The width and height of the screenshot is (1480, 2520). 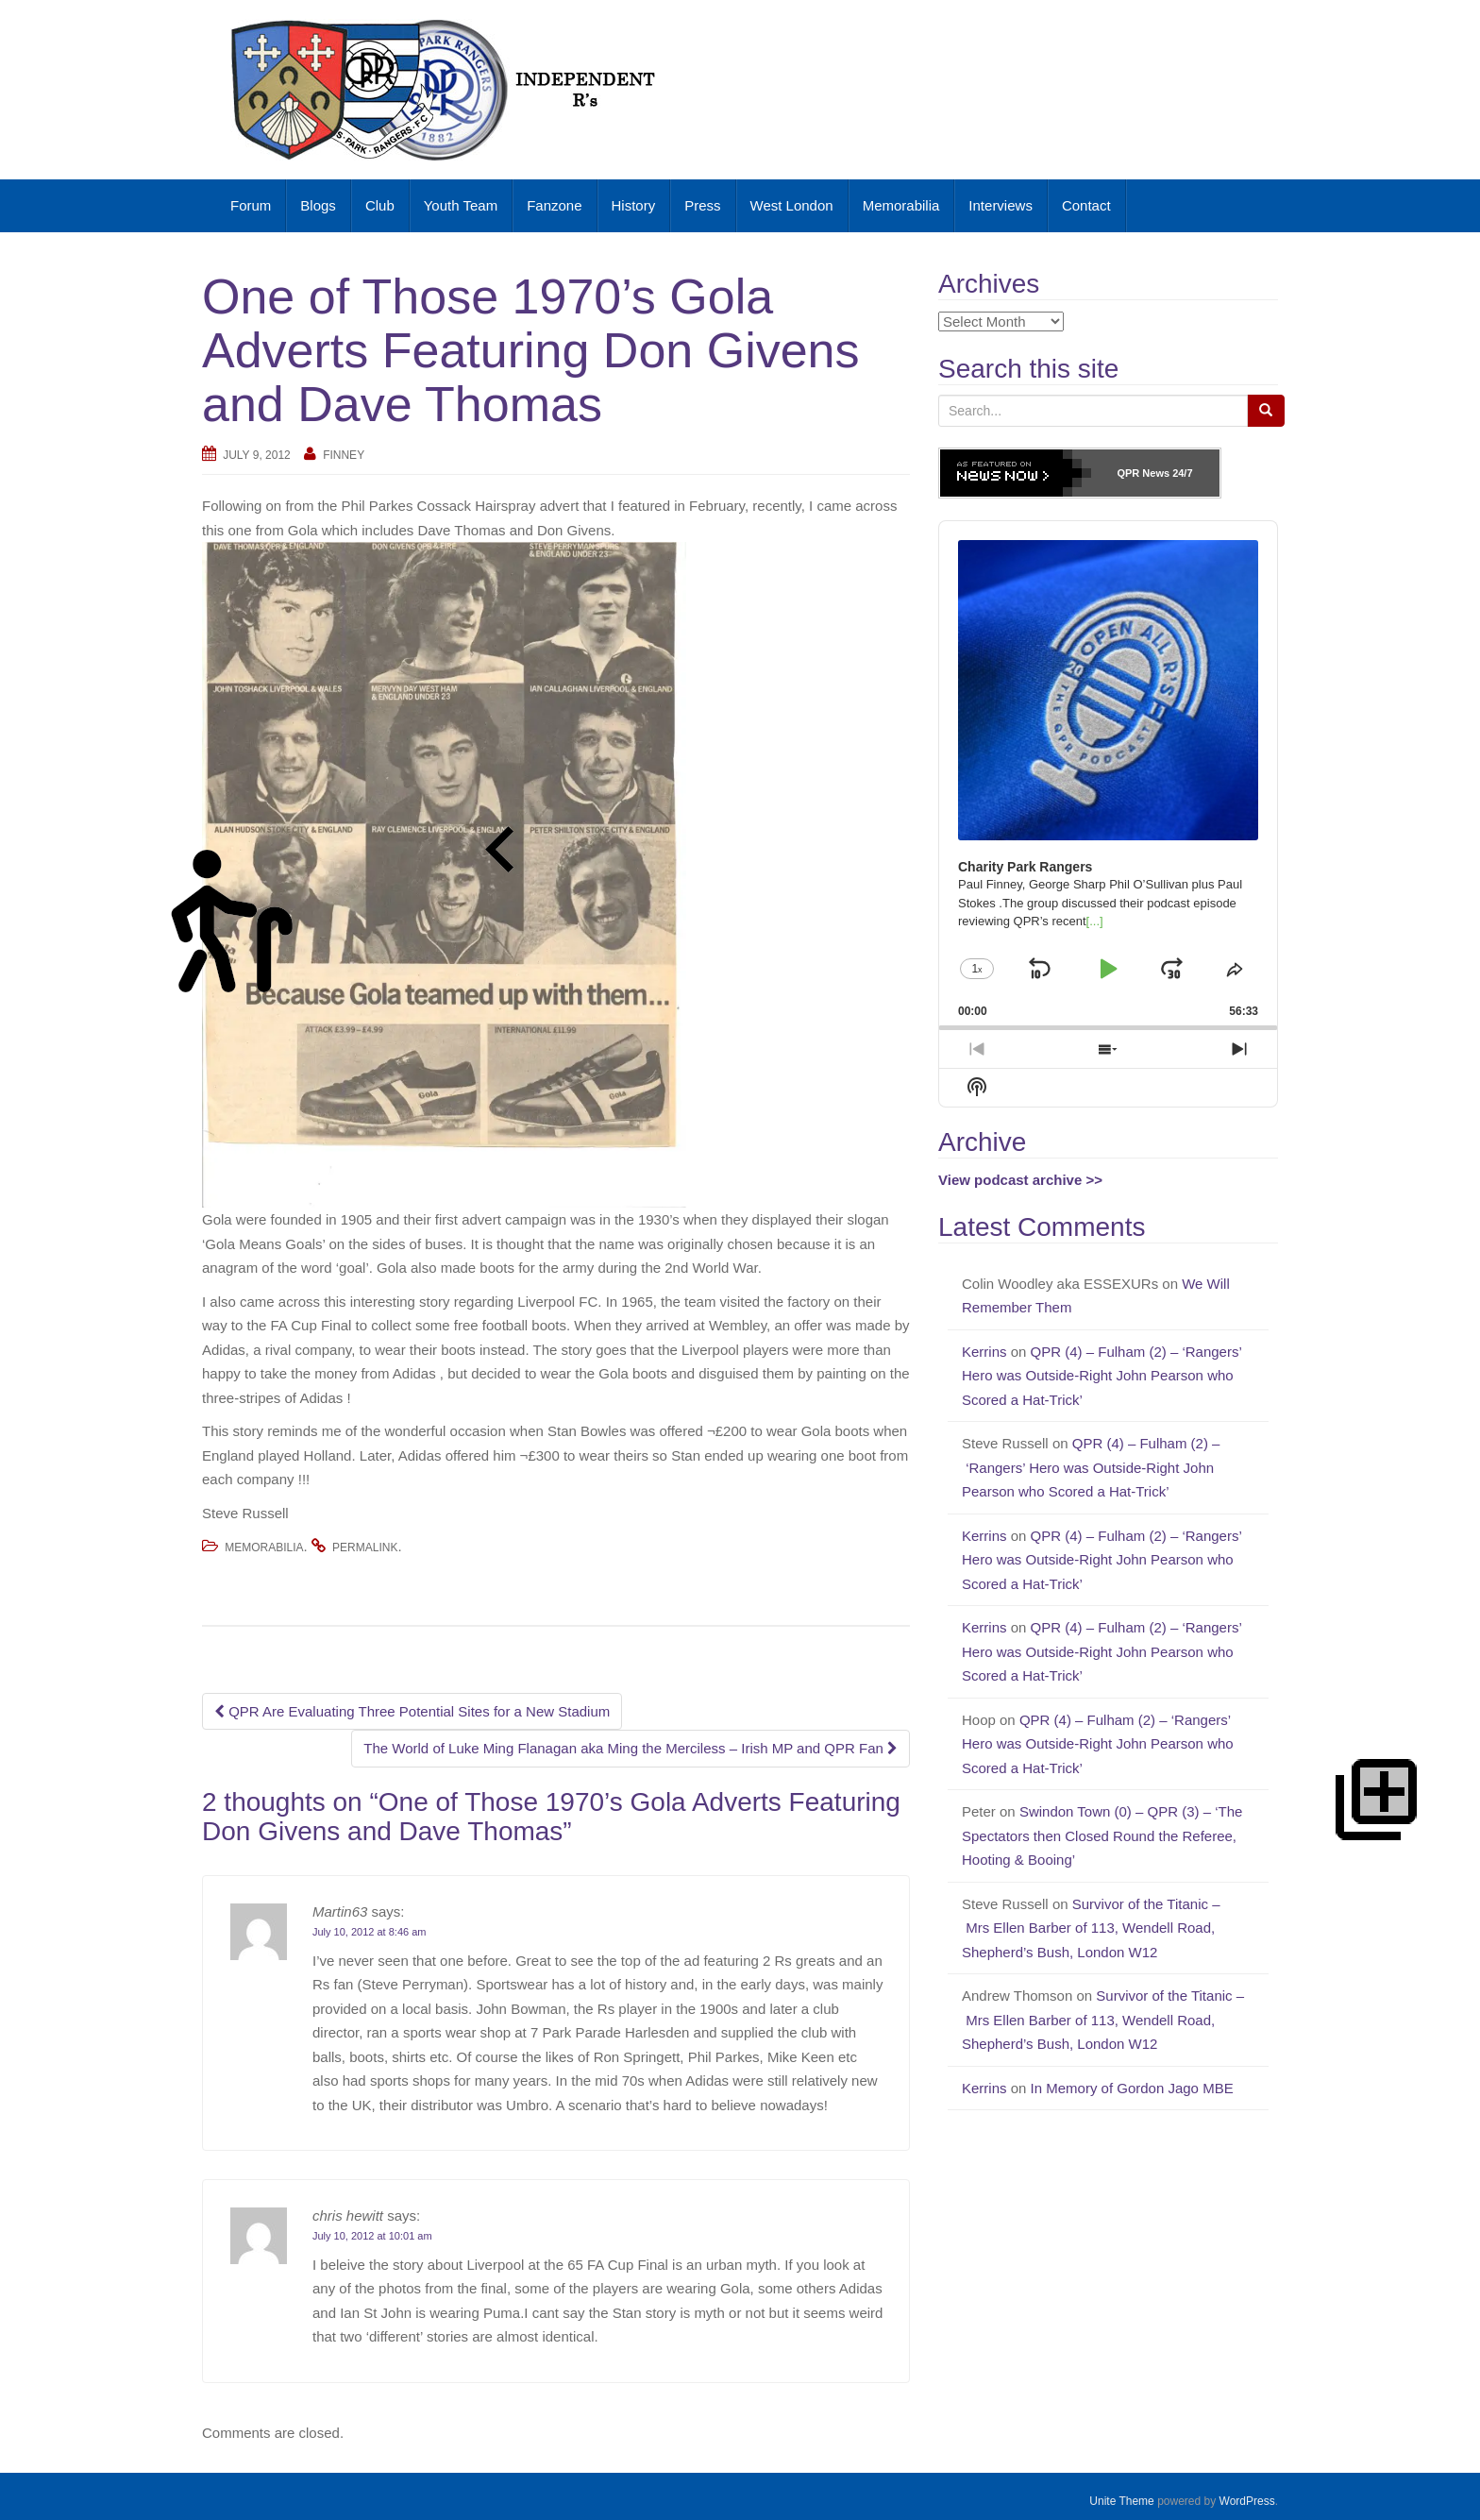 I want to click on go back to the previous screen, so click(x=499, y=849).